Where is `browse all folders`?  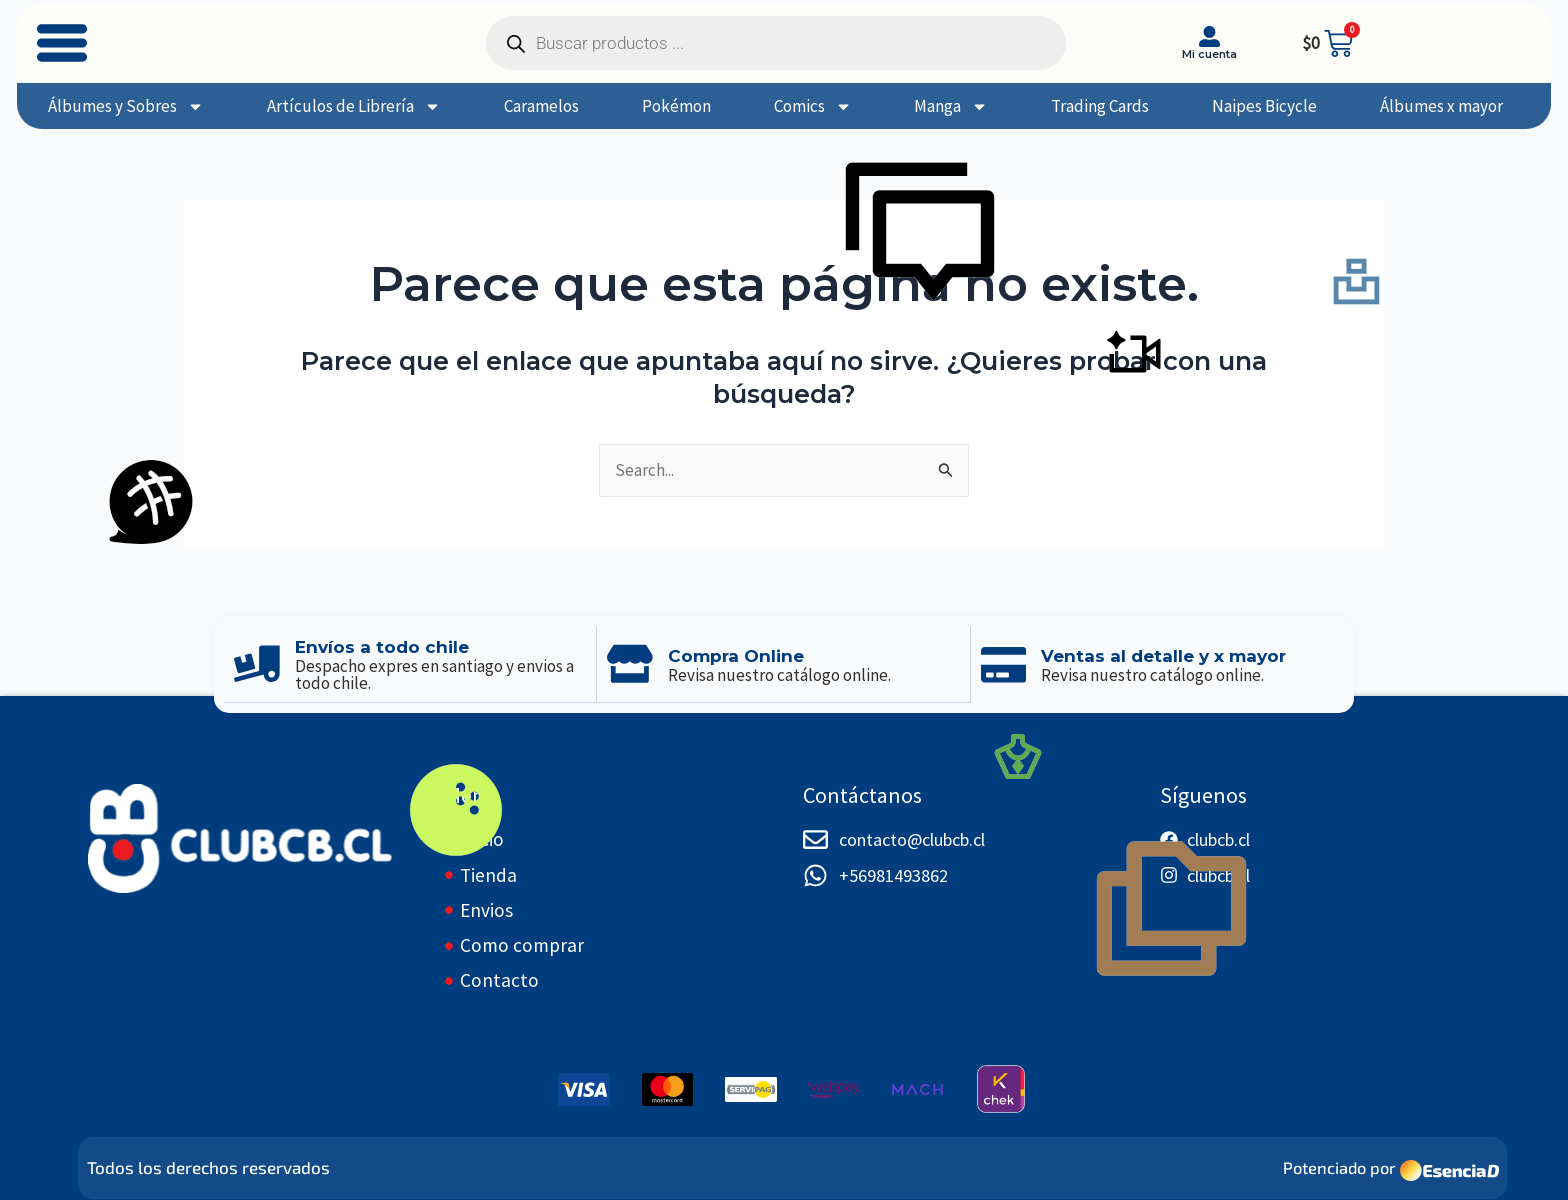
browse all folders is located at coordinates (1171, 908).